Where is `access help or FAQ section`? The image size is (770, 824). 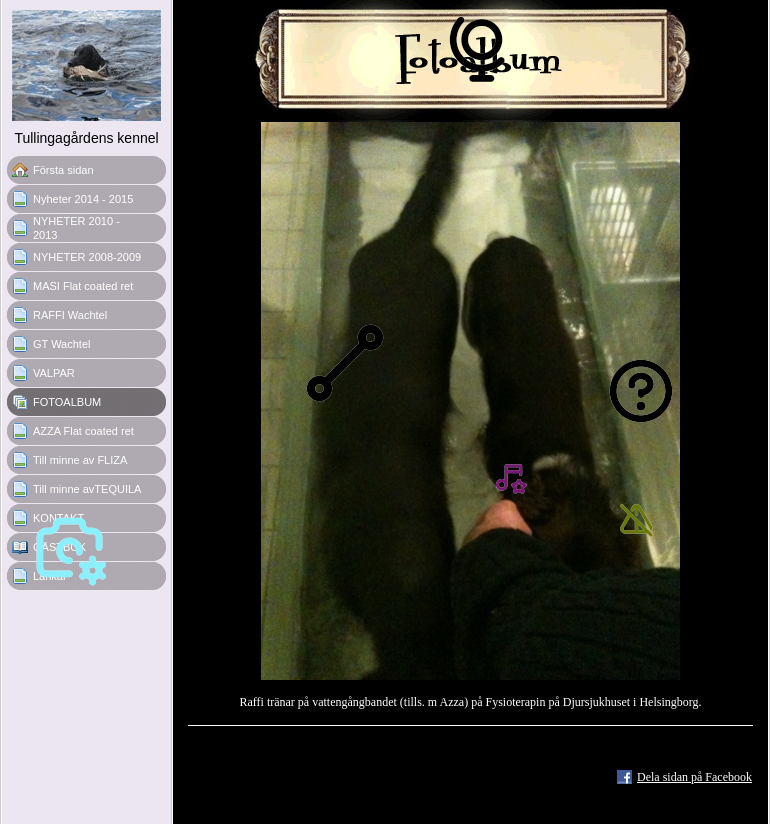 access help or FAQ section is located at coordinates (641, 391).